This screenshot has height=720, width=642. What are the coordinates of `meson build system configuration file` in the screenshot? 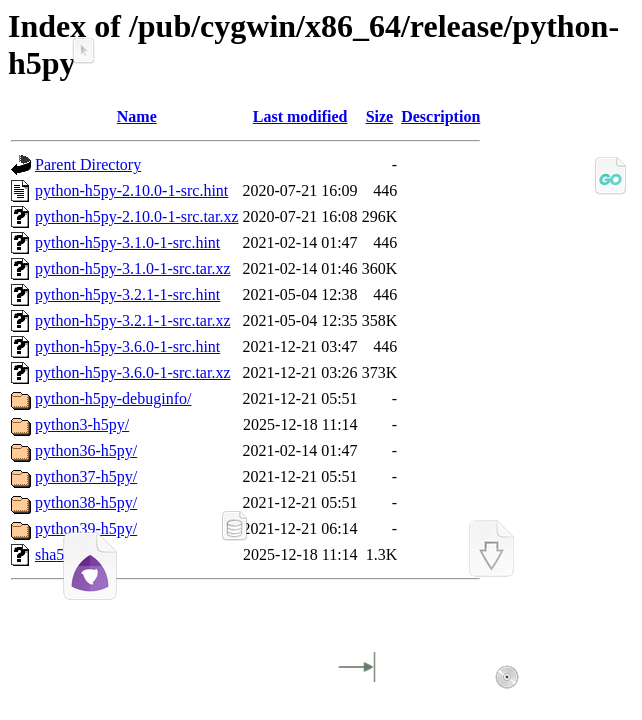 It's located at (90, 566).